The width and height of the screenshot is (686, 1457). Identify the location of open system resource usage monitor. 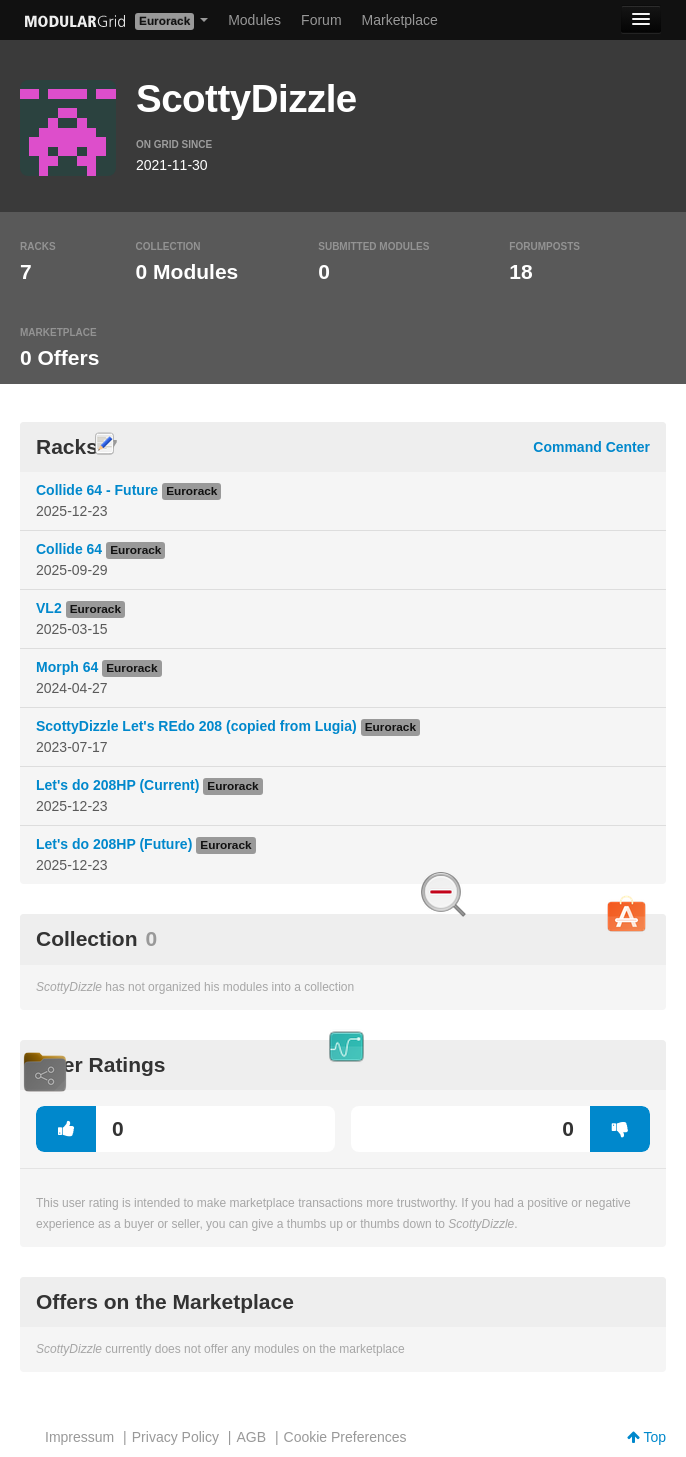
(346, 1046).